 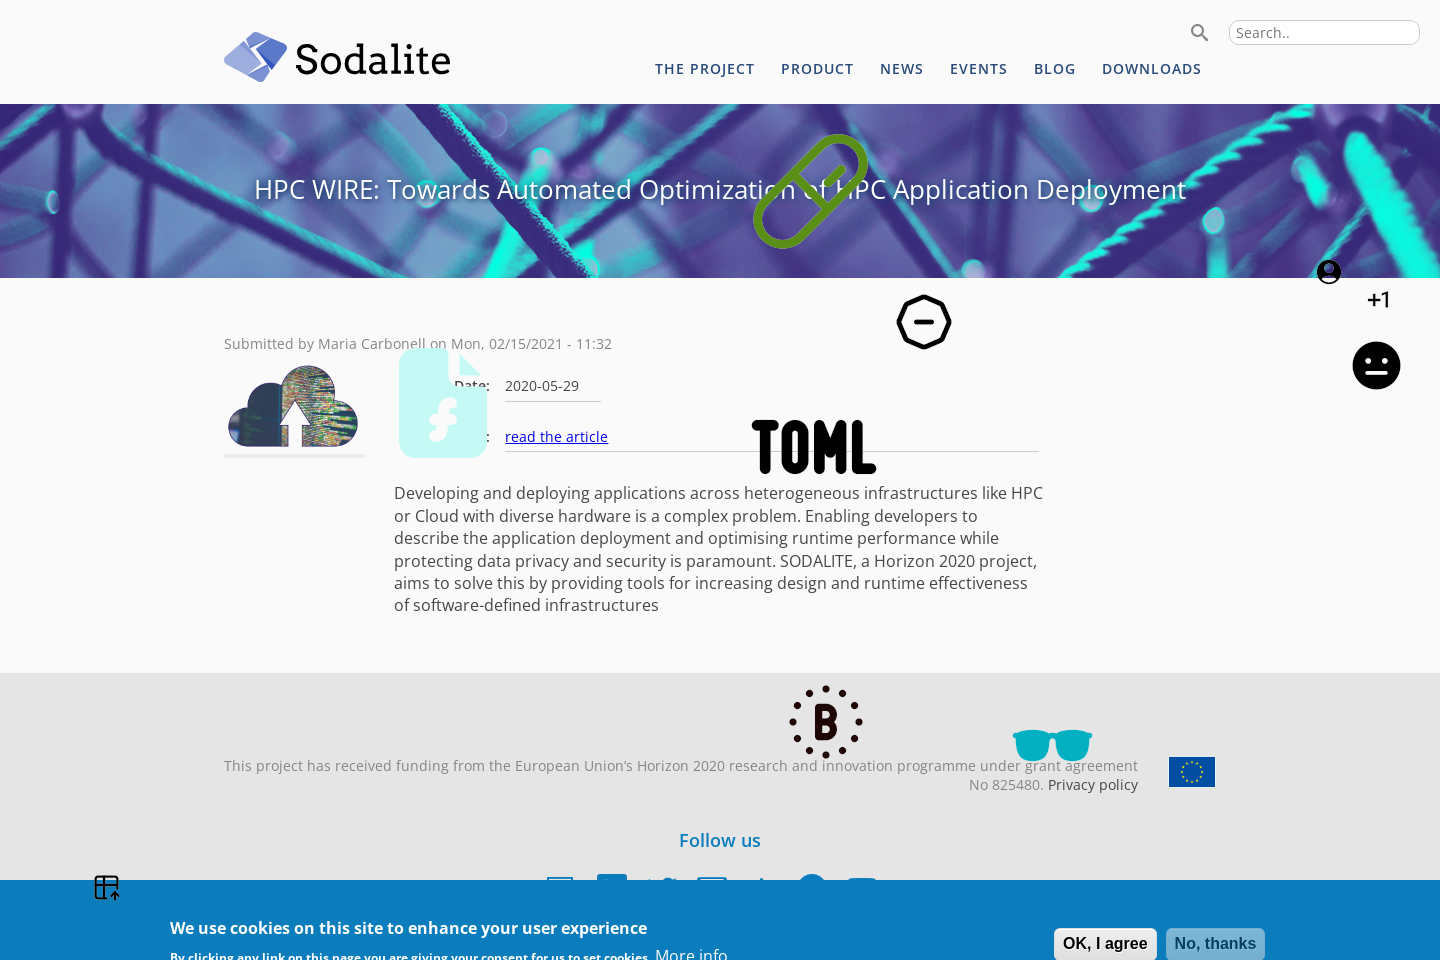 What do you see at coordinates (443, 403) in the screenshot?
I see `open a function or script file` at bounding box center [443, 403].